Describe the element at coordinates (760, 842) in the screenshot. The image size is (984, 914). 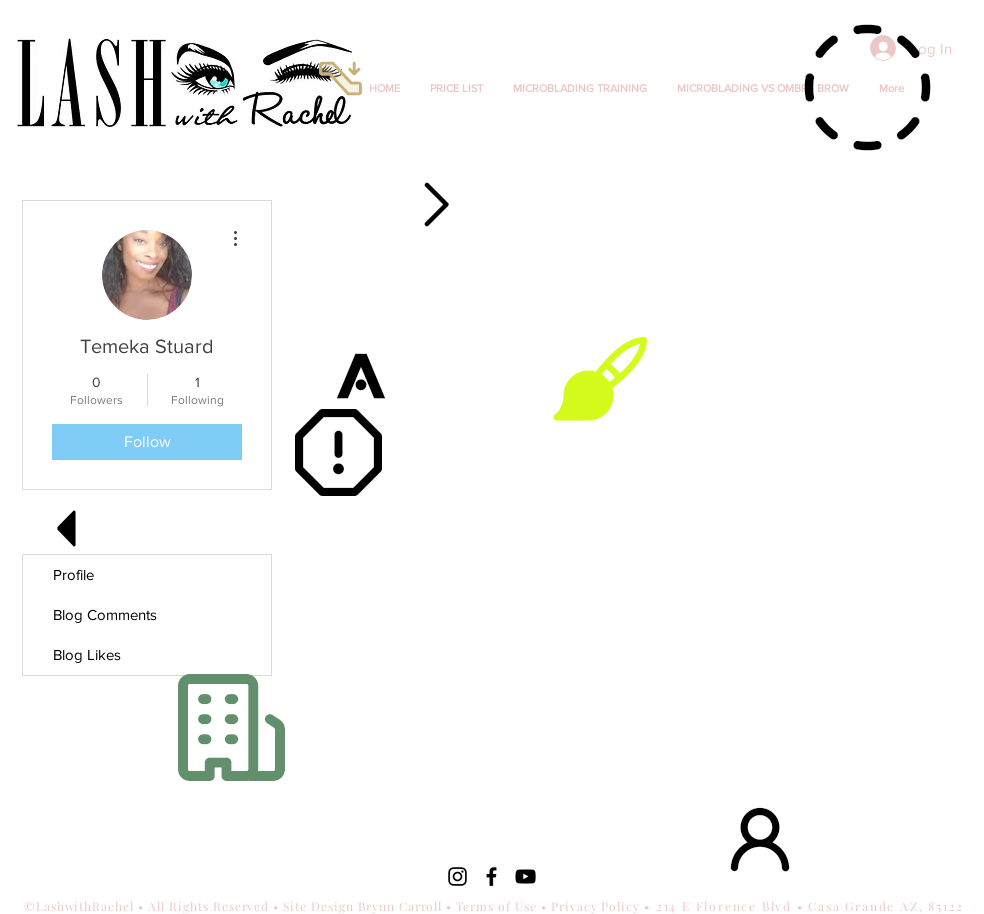
I see `view your profile` at that location.